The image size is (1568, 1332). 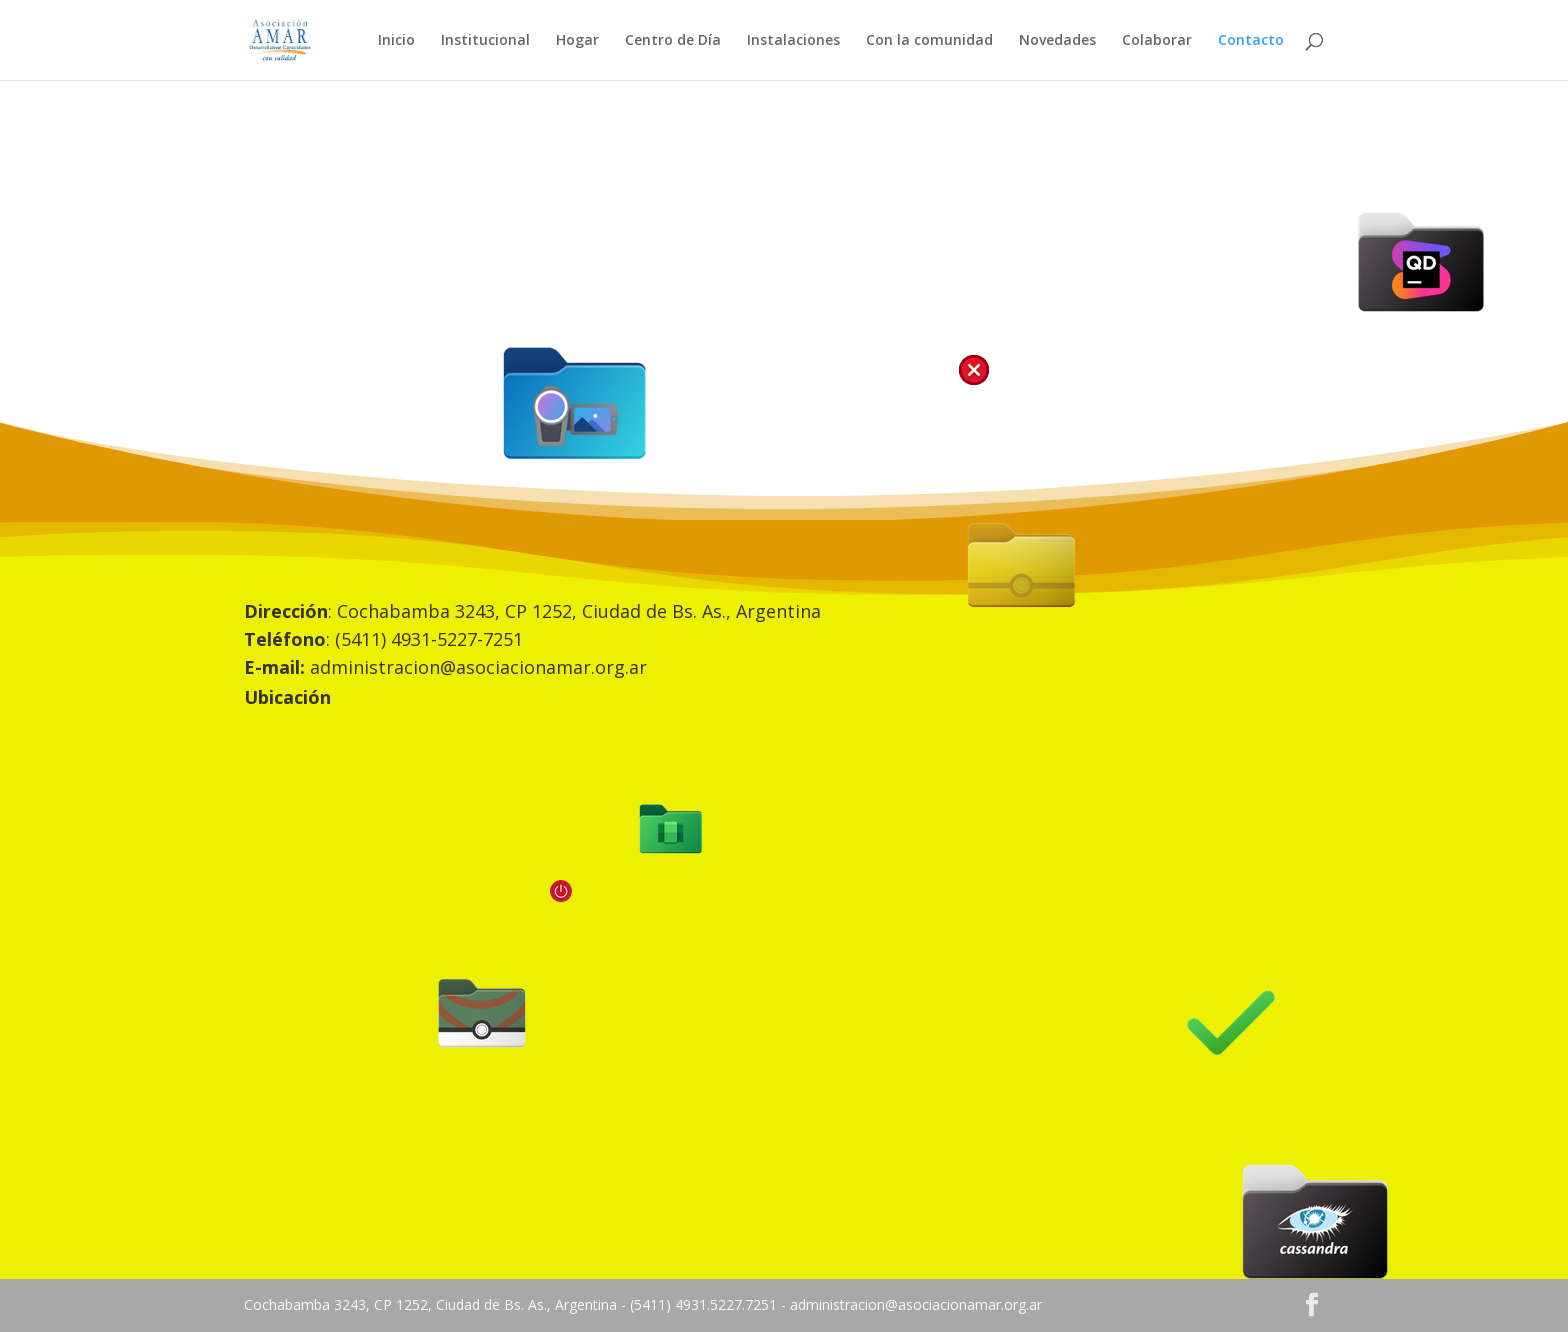 I want to click on open windows subsystem for android files, so click(x=670, y=830).